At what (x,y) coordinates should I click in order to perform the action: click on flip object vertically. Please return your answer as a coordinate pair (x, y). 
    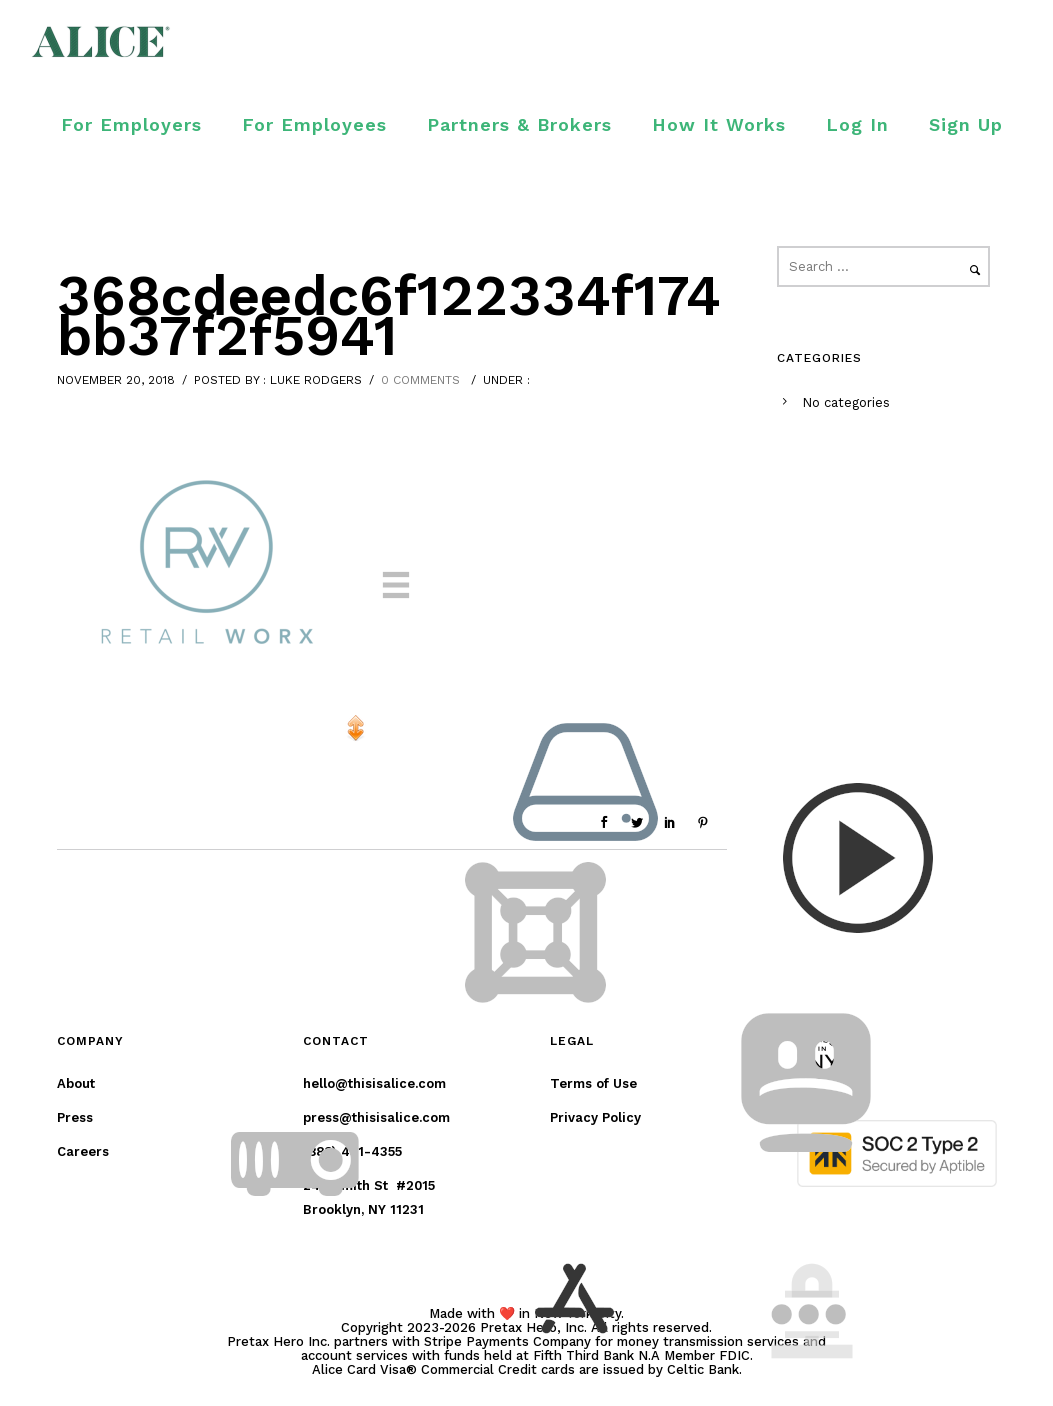
    Looking at the image, I should click on (356, 729).